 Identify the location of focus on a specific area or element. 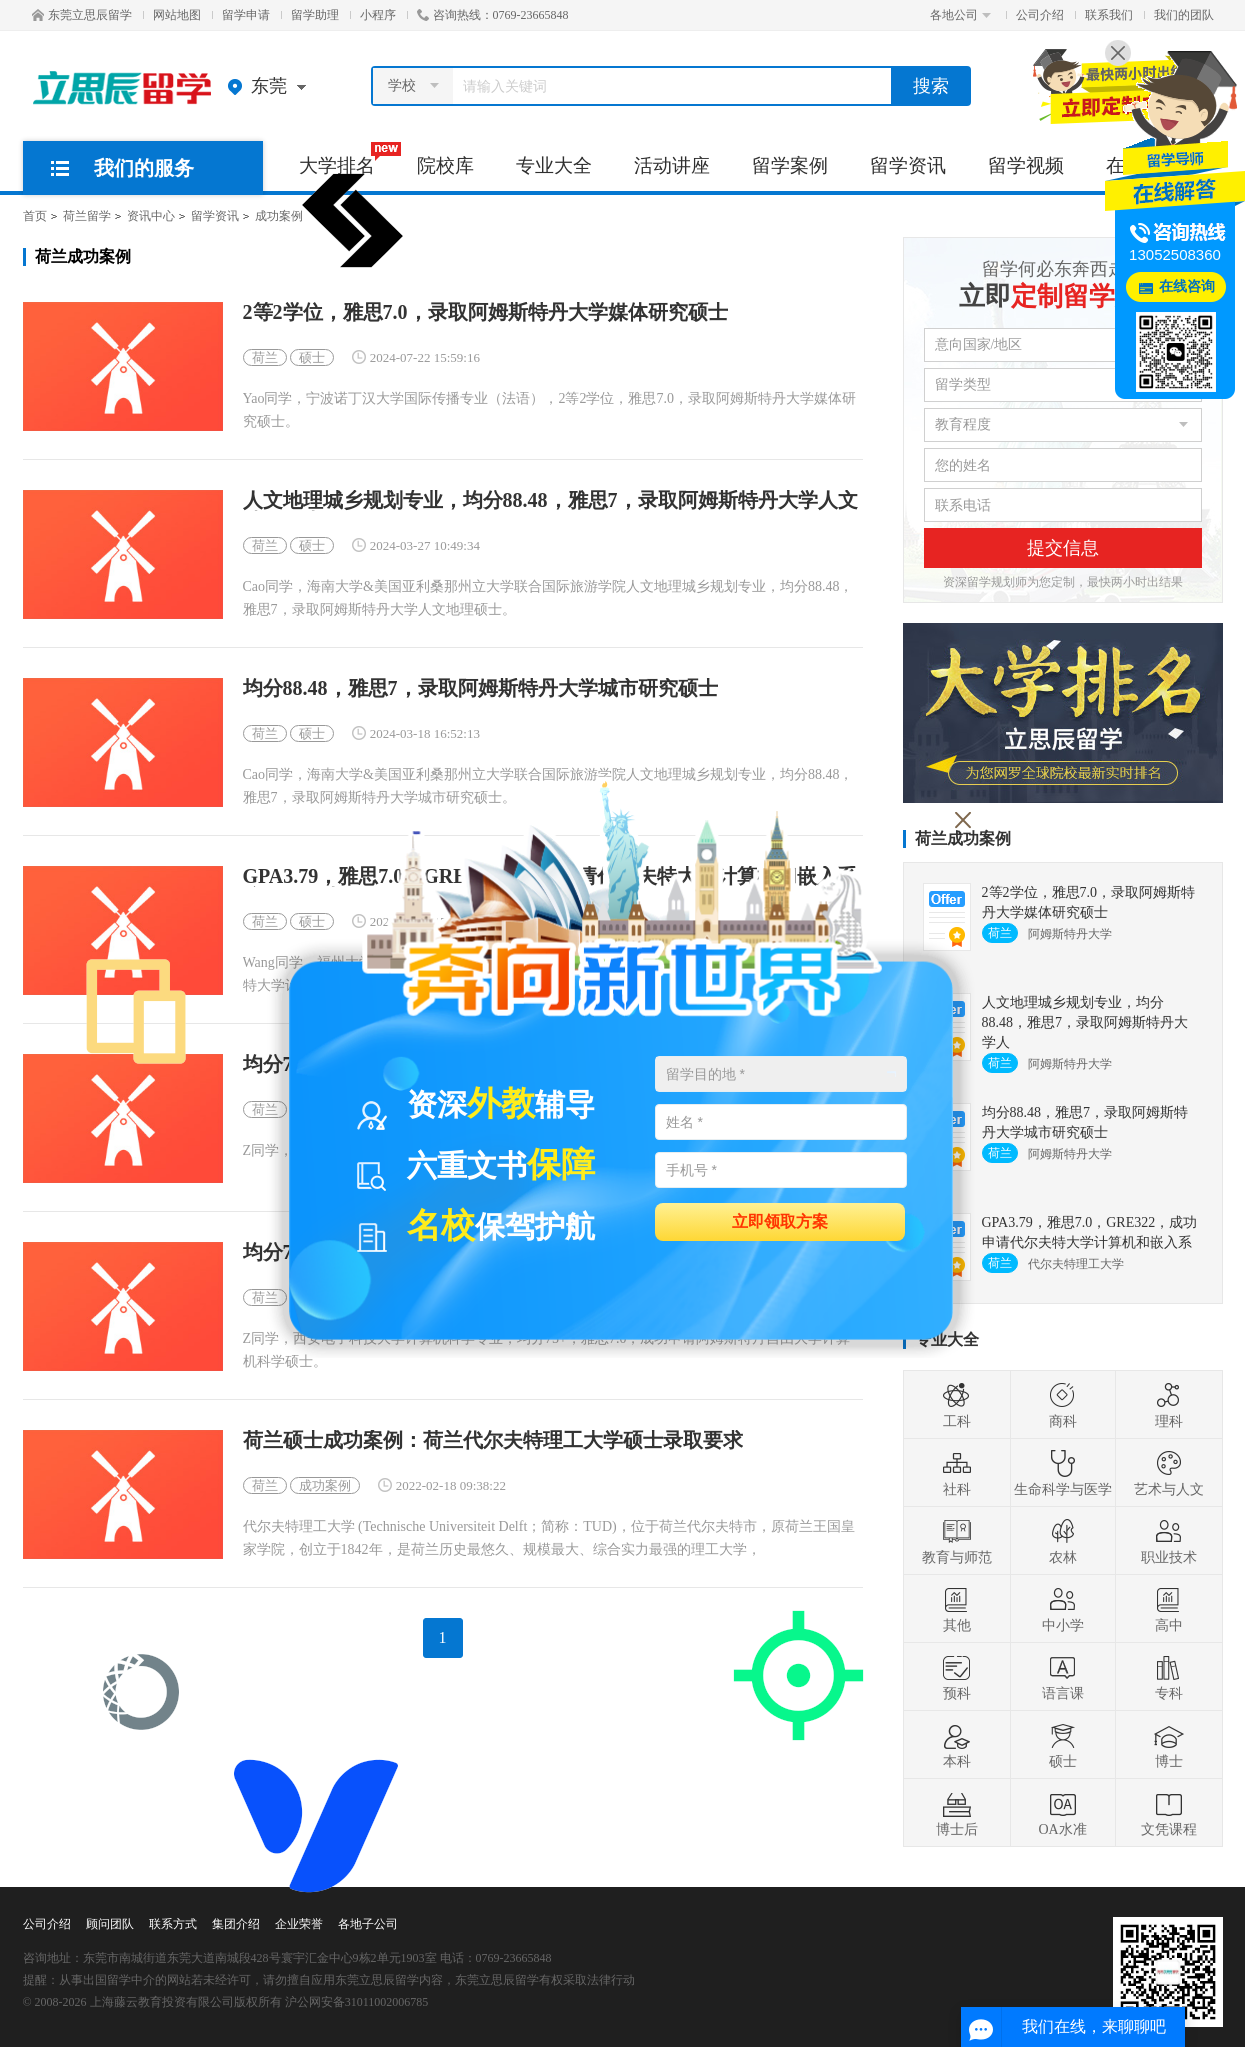
(798, 1675).